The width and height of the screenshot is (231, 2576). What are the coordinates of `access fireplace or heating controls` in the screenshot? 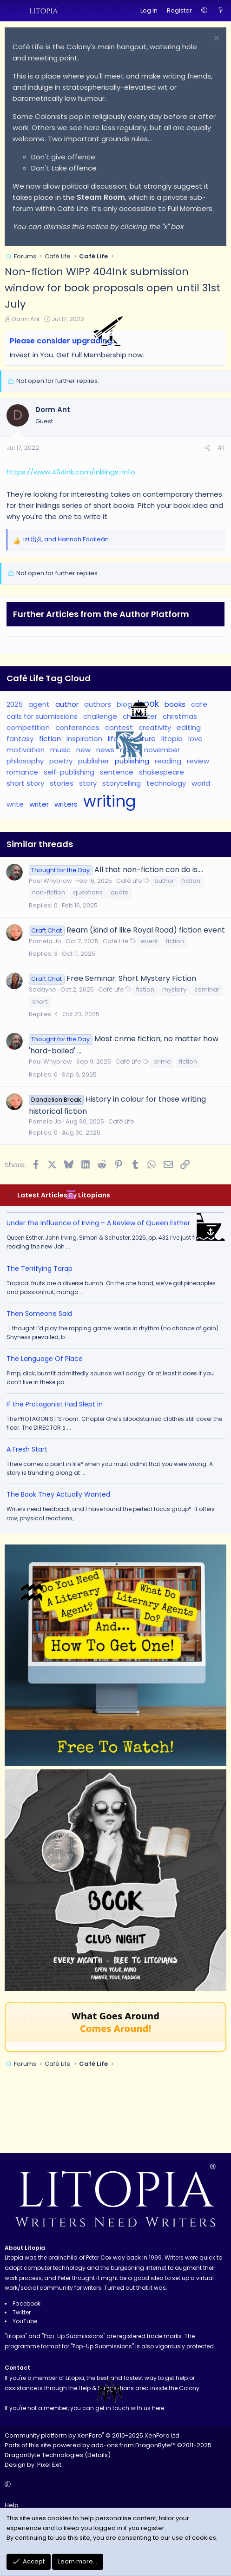 It's located at (139, 710).